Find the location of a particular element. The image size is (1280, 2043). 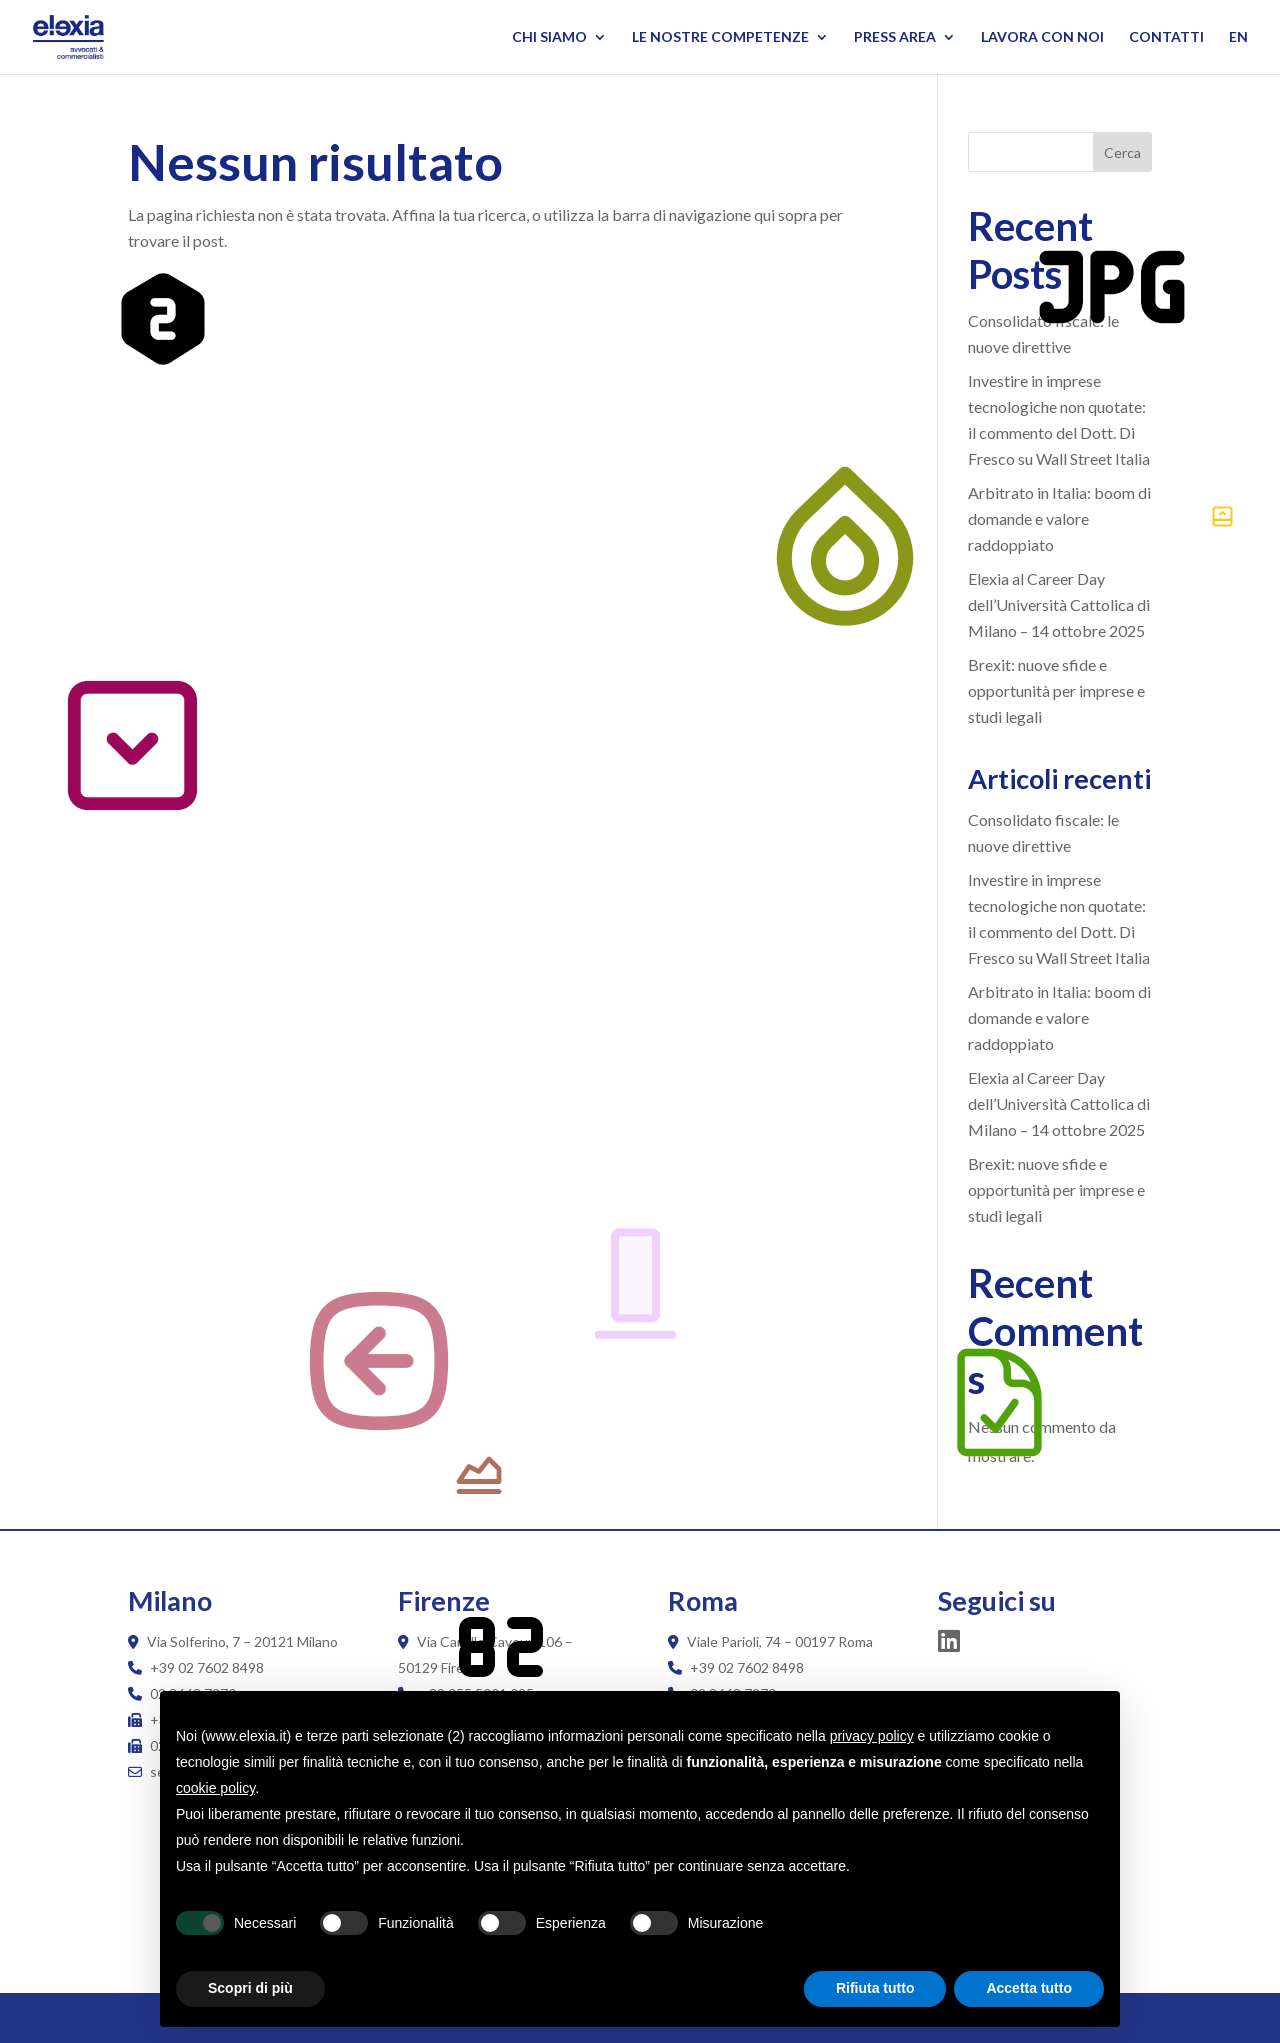

open a dropdown menu is located at coordinates (132, 745).